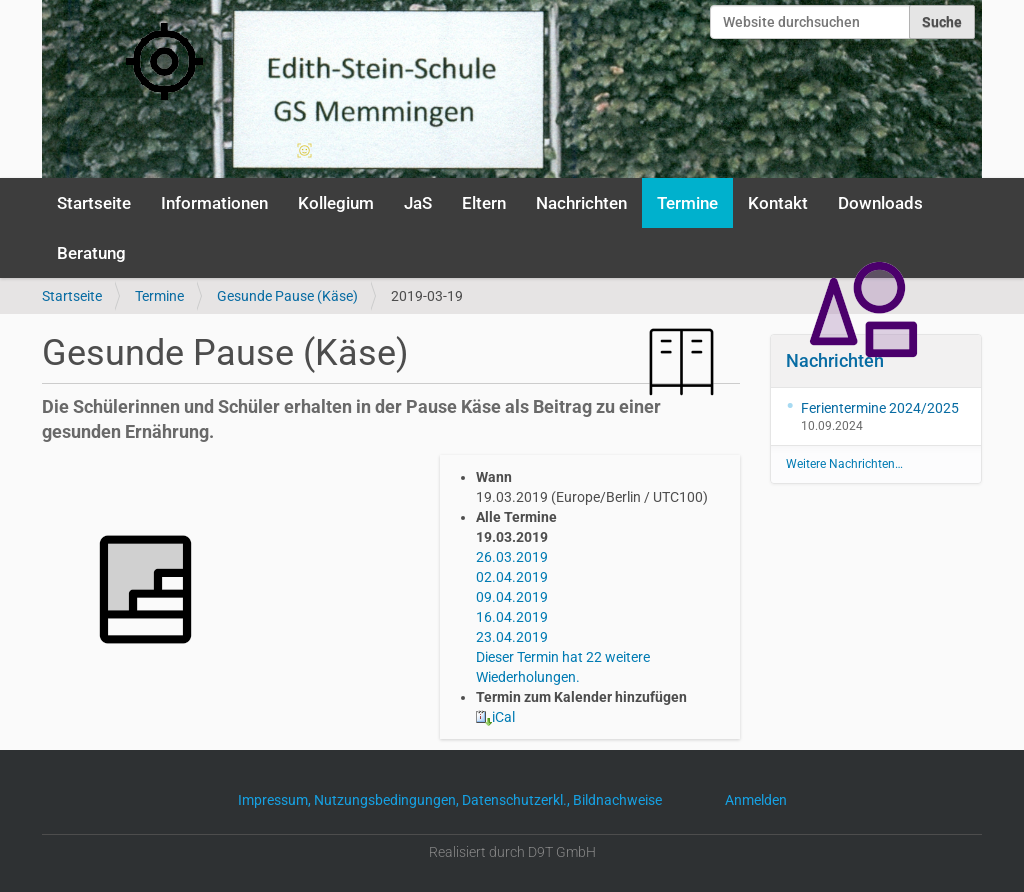 This screenshot has width=1024, height=892. I want to click on indicates GPS location is locked and active, so click(164, 61).